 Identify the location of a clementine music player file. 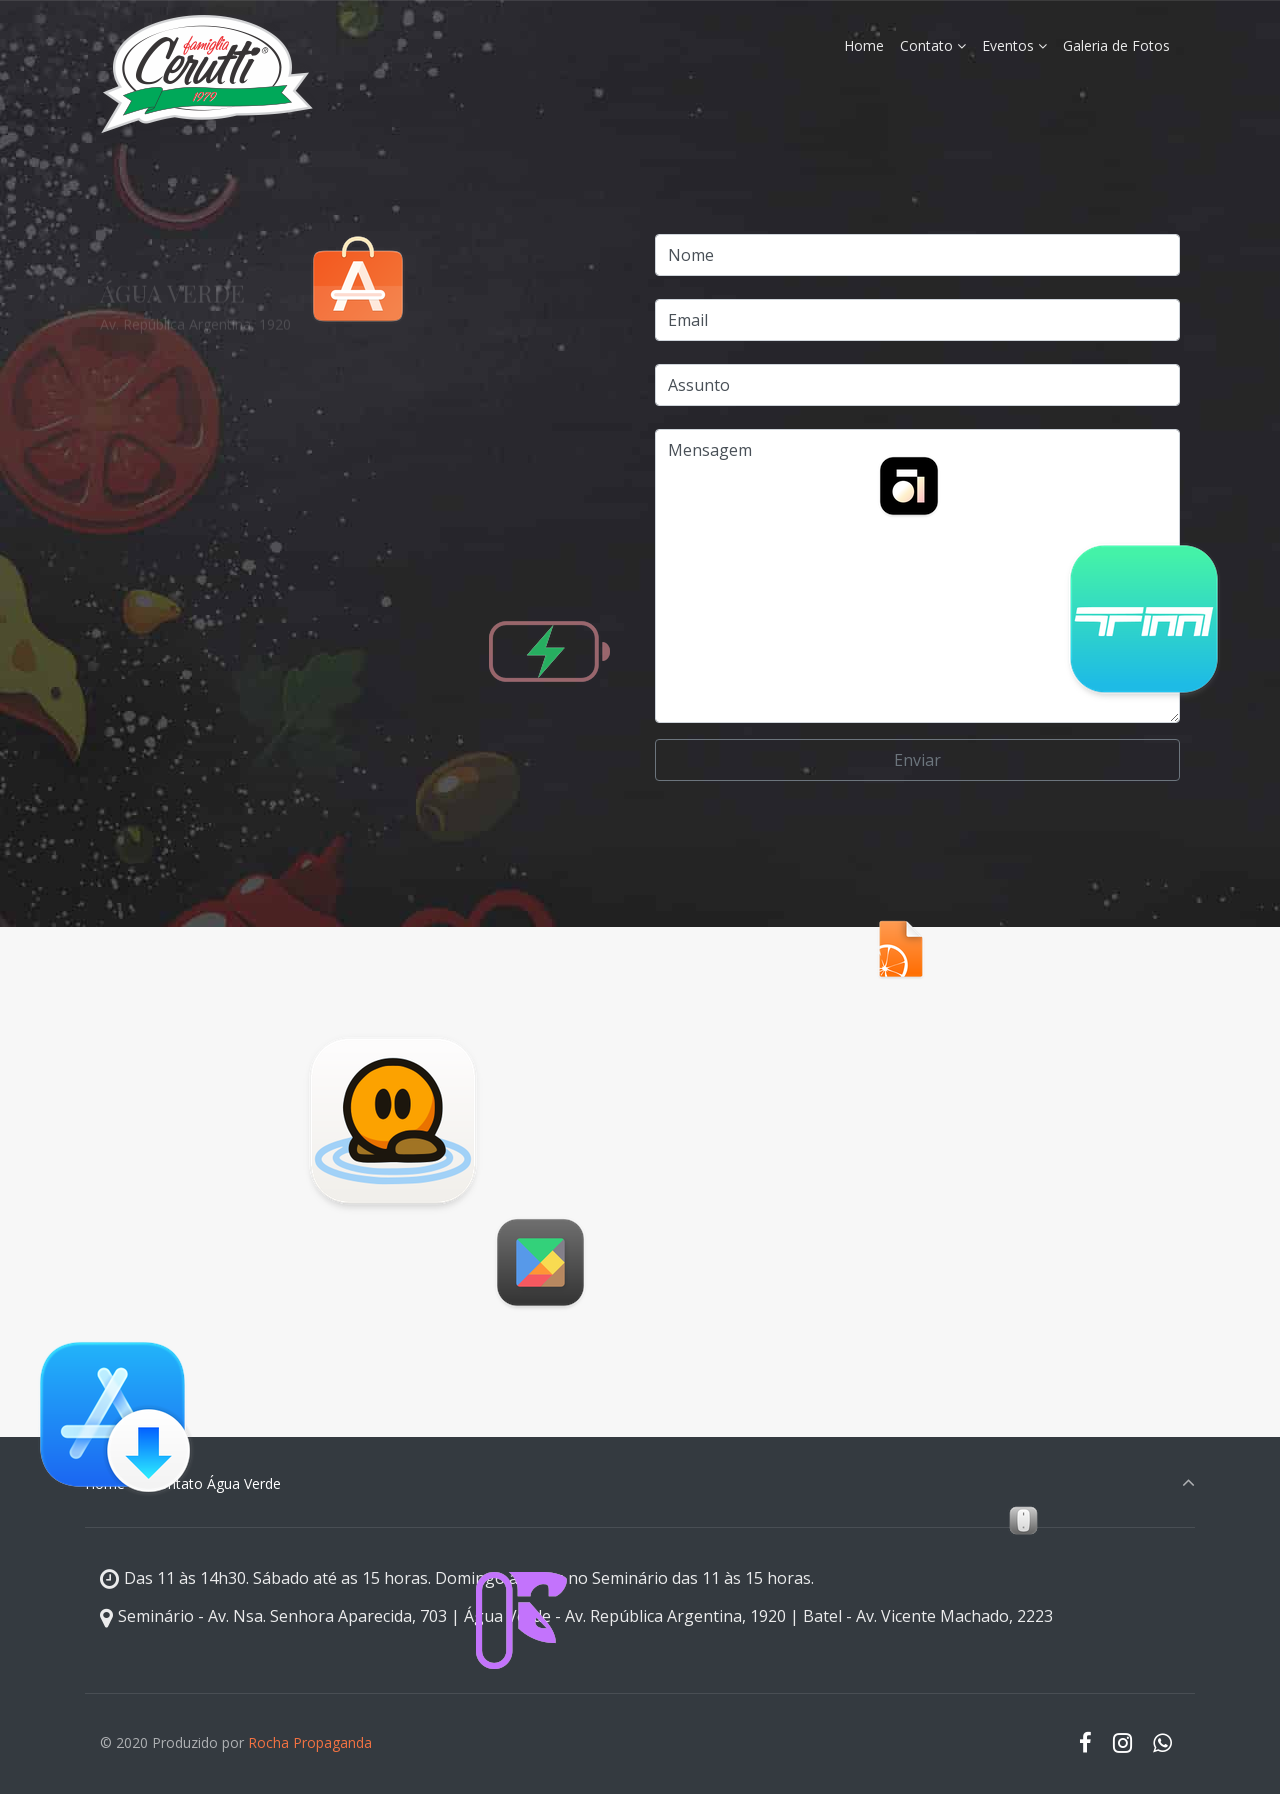
(901, 950).